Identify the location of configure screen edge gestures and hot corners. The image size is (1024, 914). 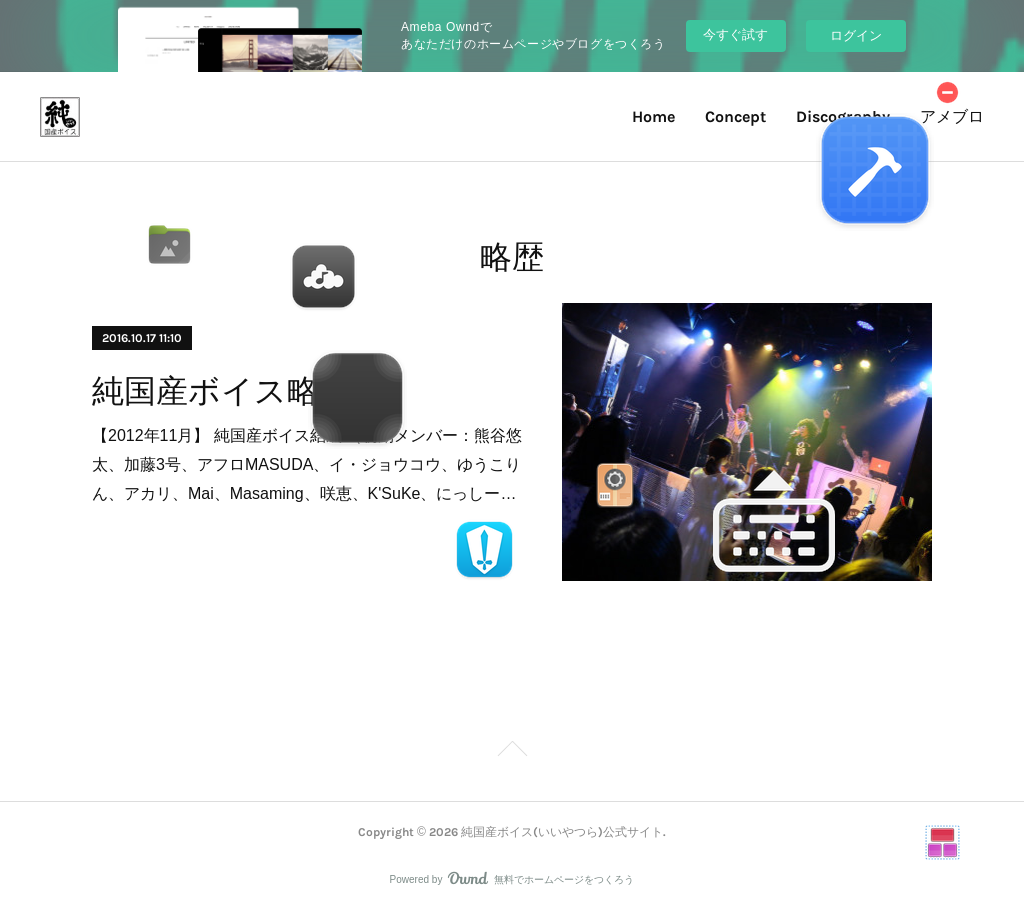
(357, 399).